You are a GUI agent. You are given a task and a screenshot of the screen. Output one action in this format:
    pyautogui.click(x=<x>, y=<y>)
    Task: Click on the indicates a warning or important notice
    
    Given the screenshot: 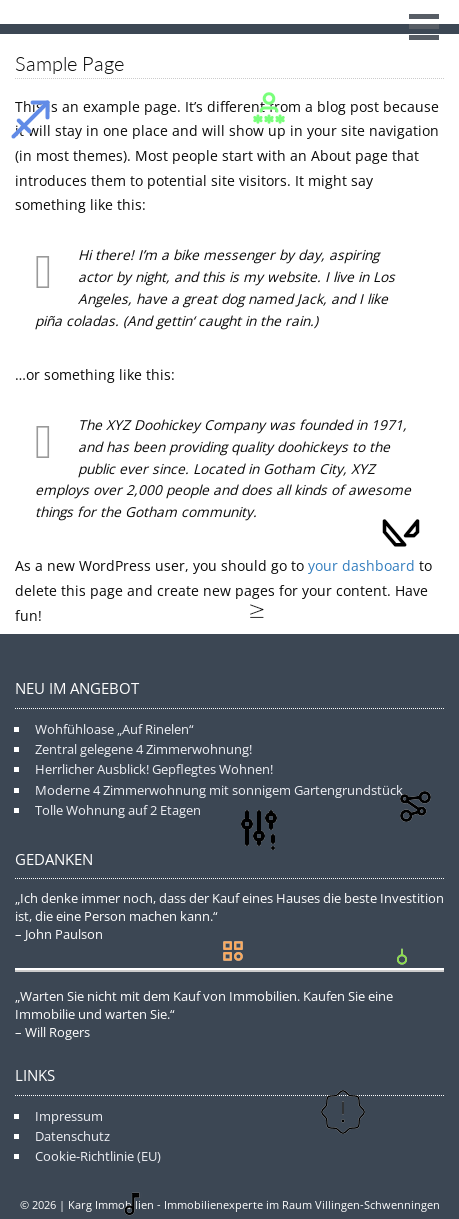 What is the action you would take?
    pyautogui.click(x=343, y=1112)
    